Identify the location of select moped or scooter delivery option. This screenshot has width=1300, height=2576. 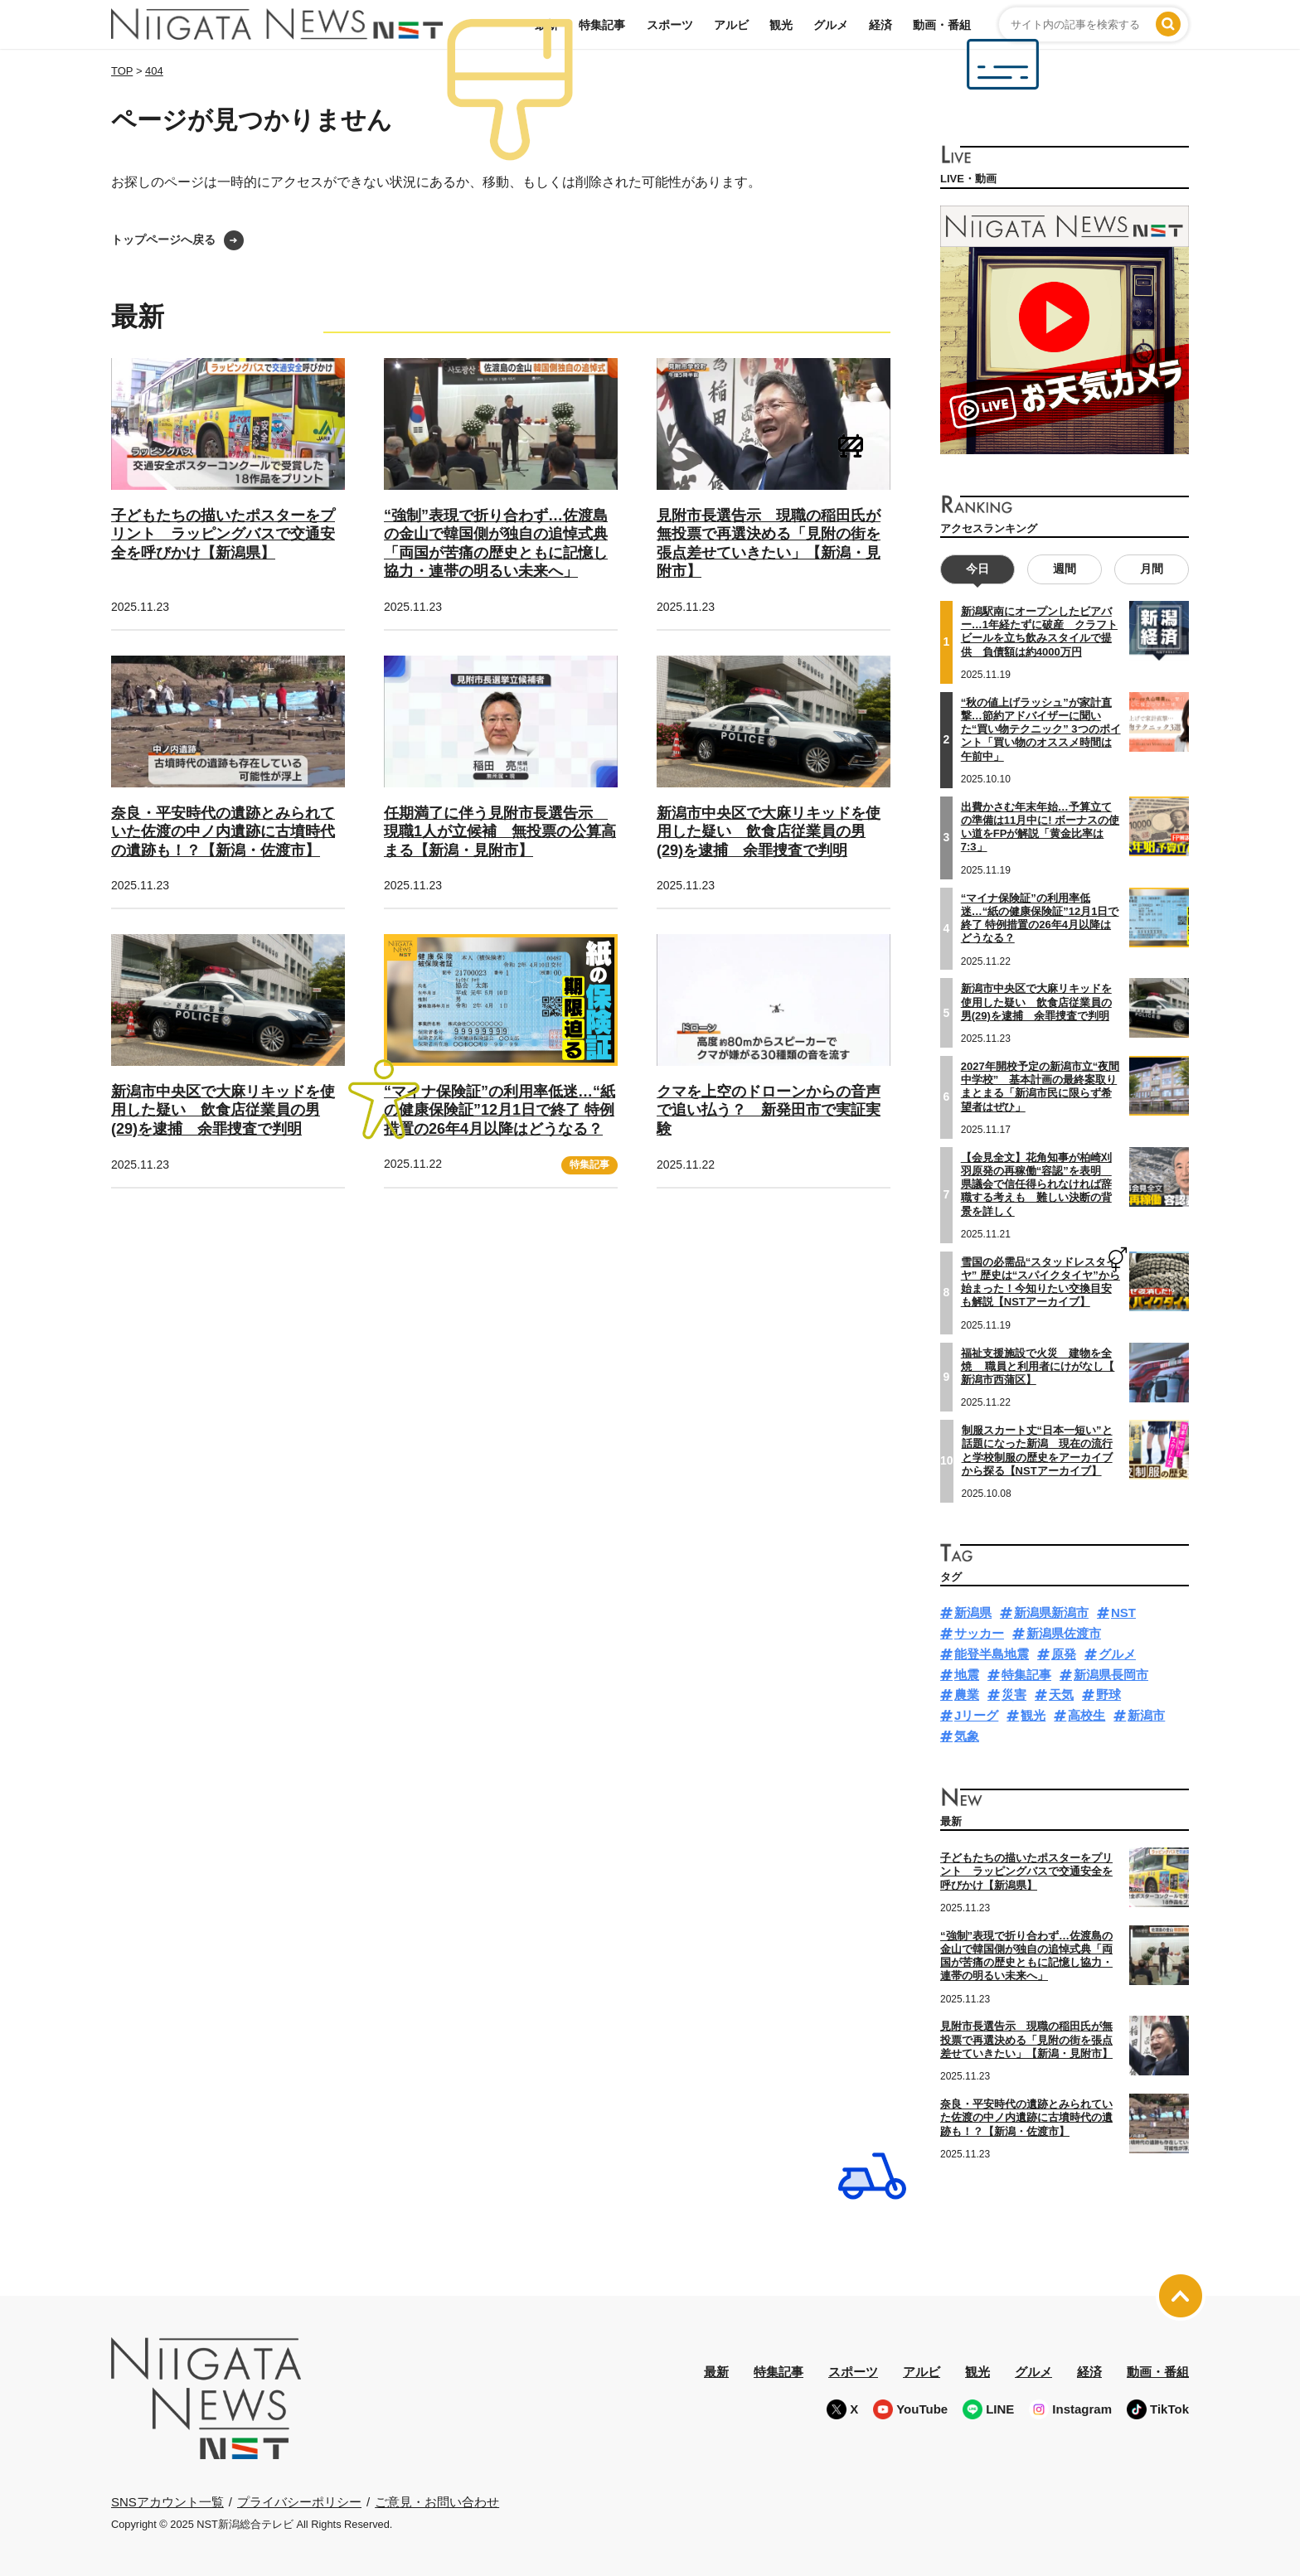
(872, 2178).